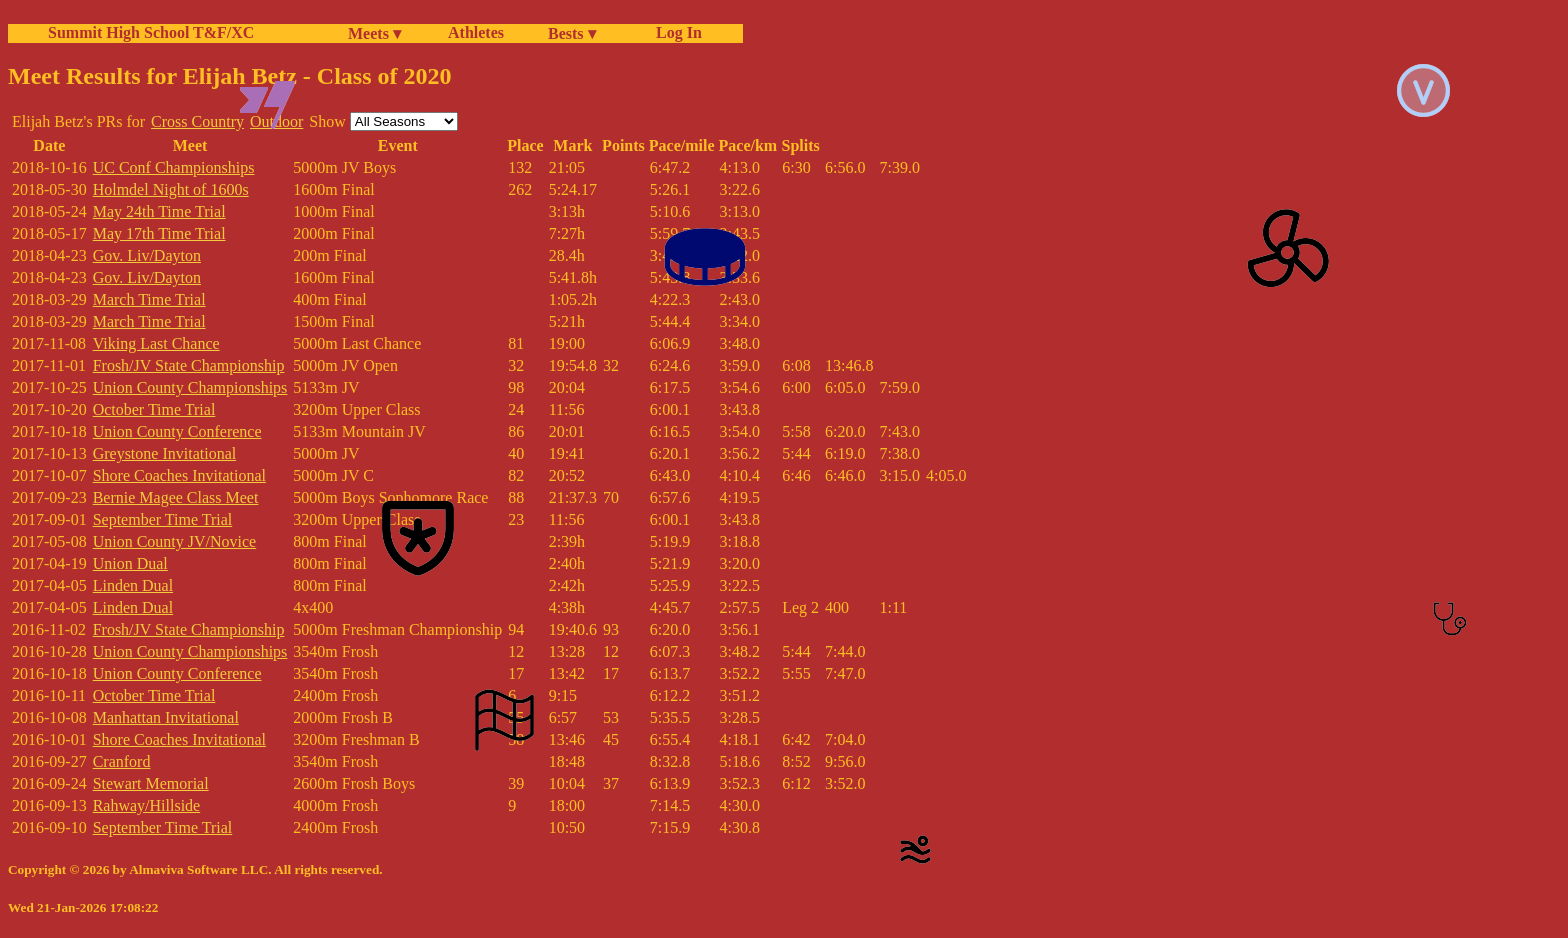 The image size is (1568, 938). Describe the element at coordinates (1447, 617) in the screenshot. I see `access health or medical features` at that location.